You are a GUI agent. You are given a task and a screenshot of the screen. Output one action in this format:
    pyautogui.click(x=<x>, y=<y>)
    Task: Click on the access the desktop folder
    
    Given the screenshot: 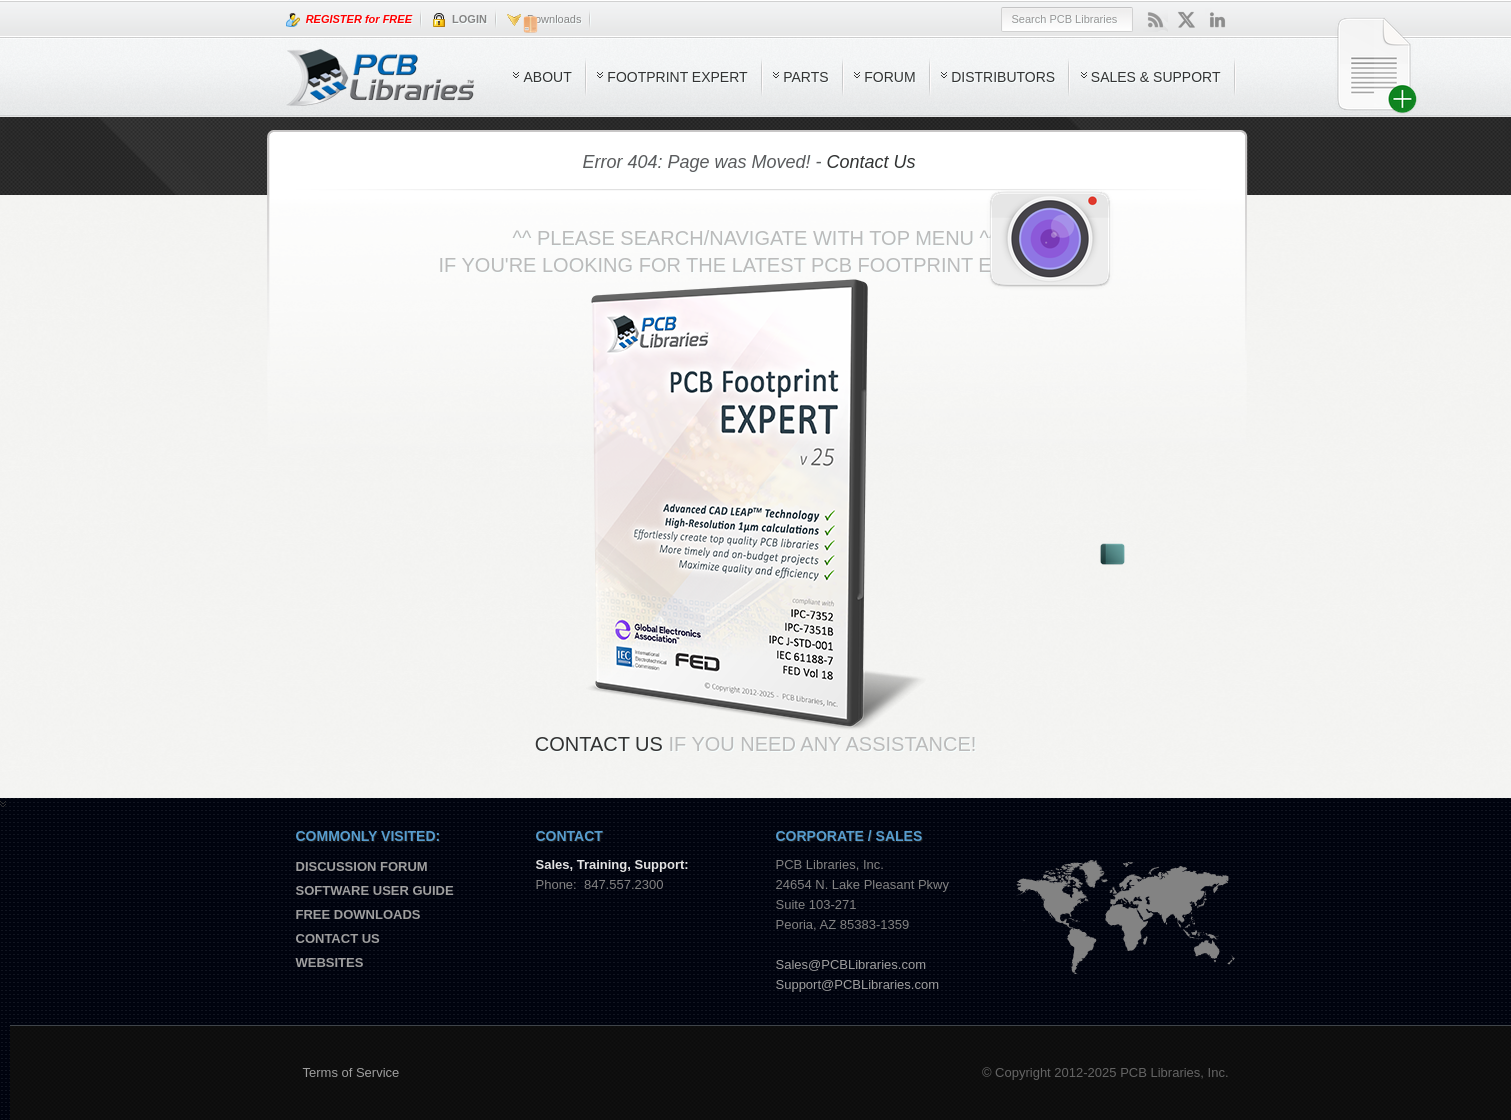 What is the action you would take?
    pyautogui.click(x=1112, y=553)
    